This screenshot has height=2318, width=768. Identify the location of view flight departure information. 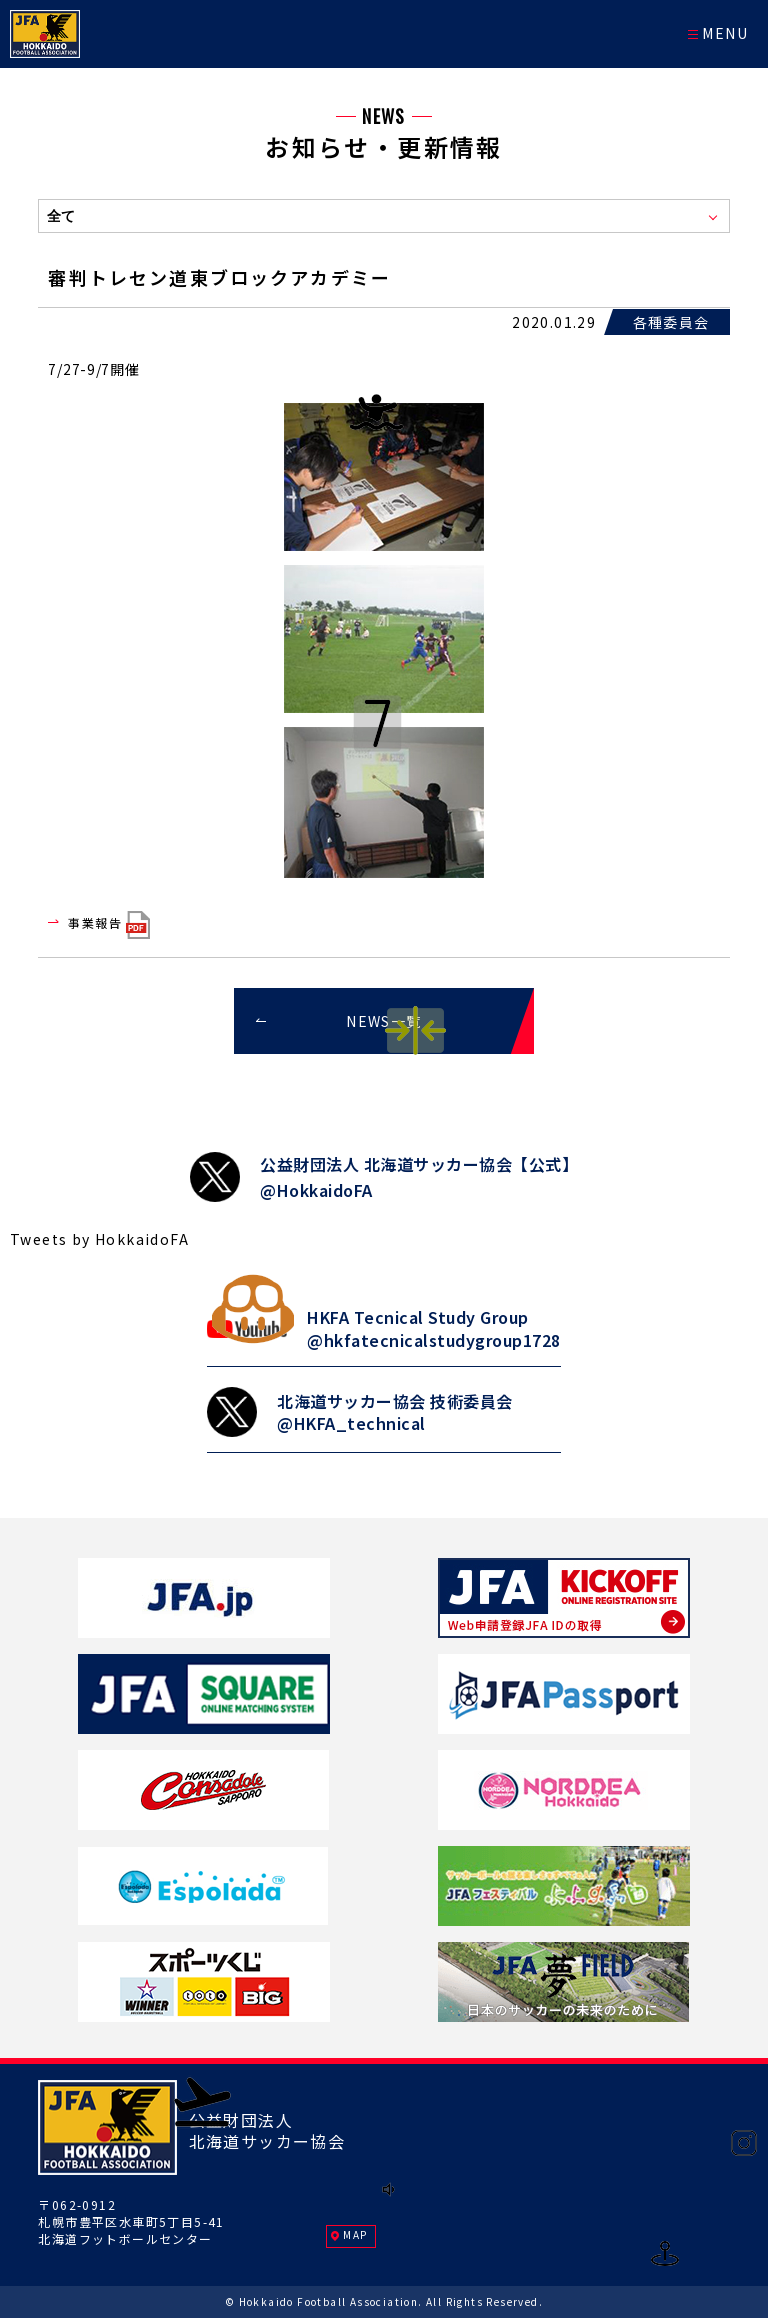
(202, 2101).